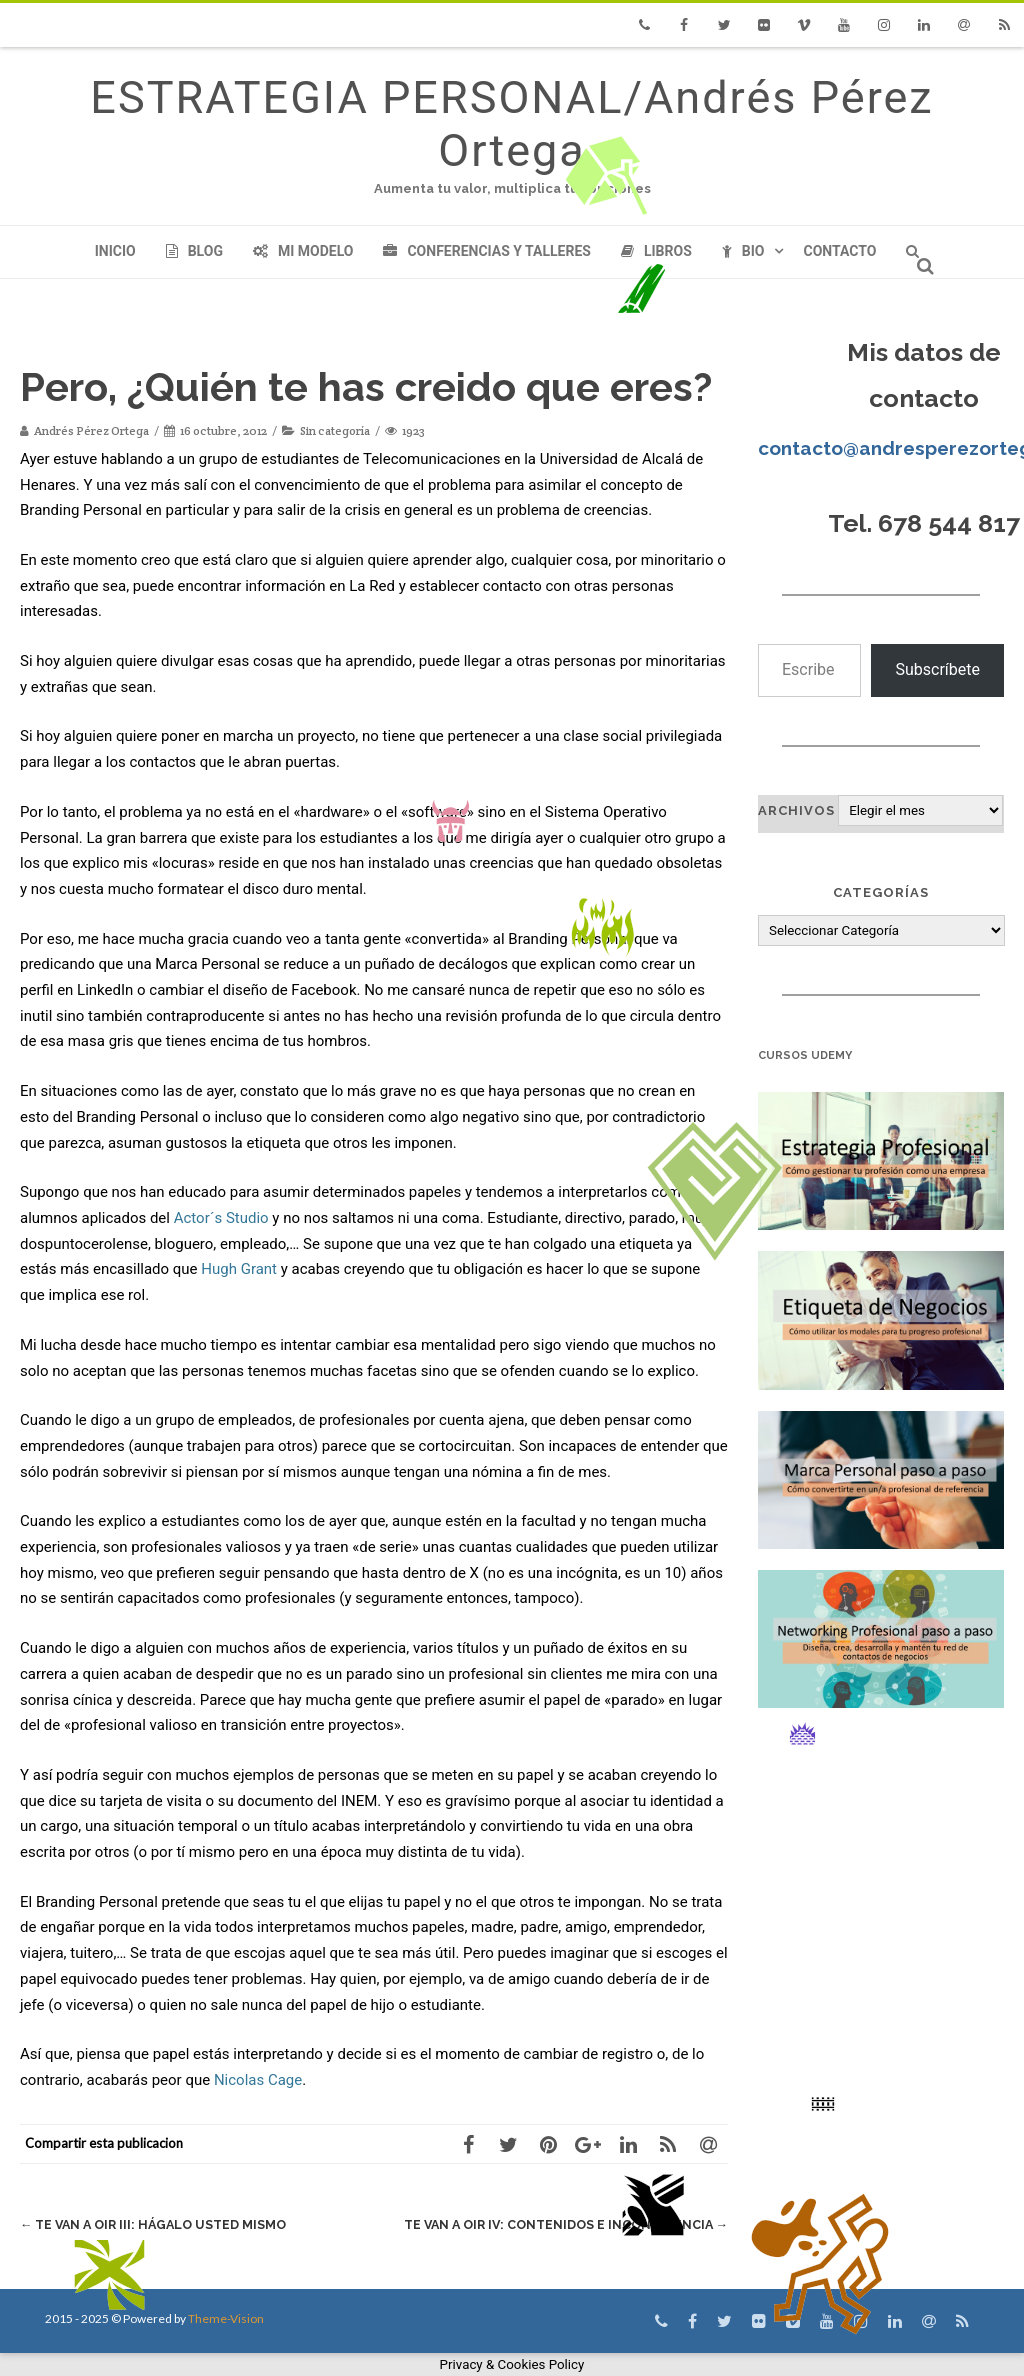 This screenshot has height=2376, width=1024. What do you see at coordinates (451, 821) in the screenshot?
I see `select viking or warrior character class` at bounding box center [451, 821].